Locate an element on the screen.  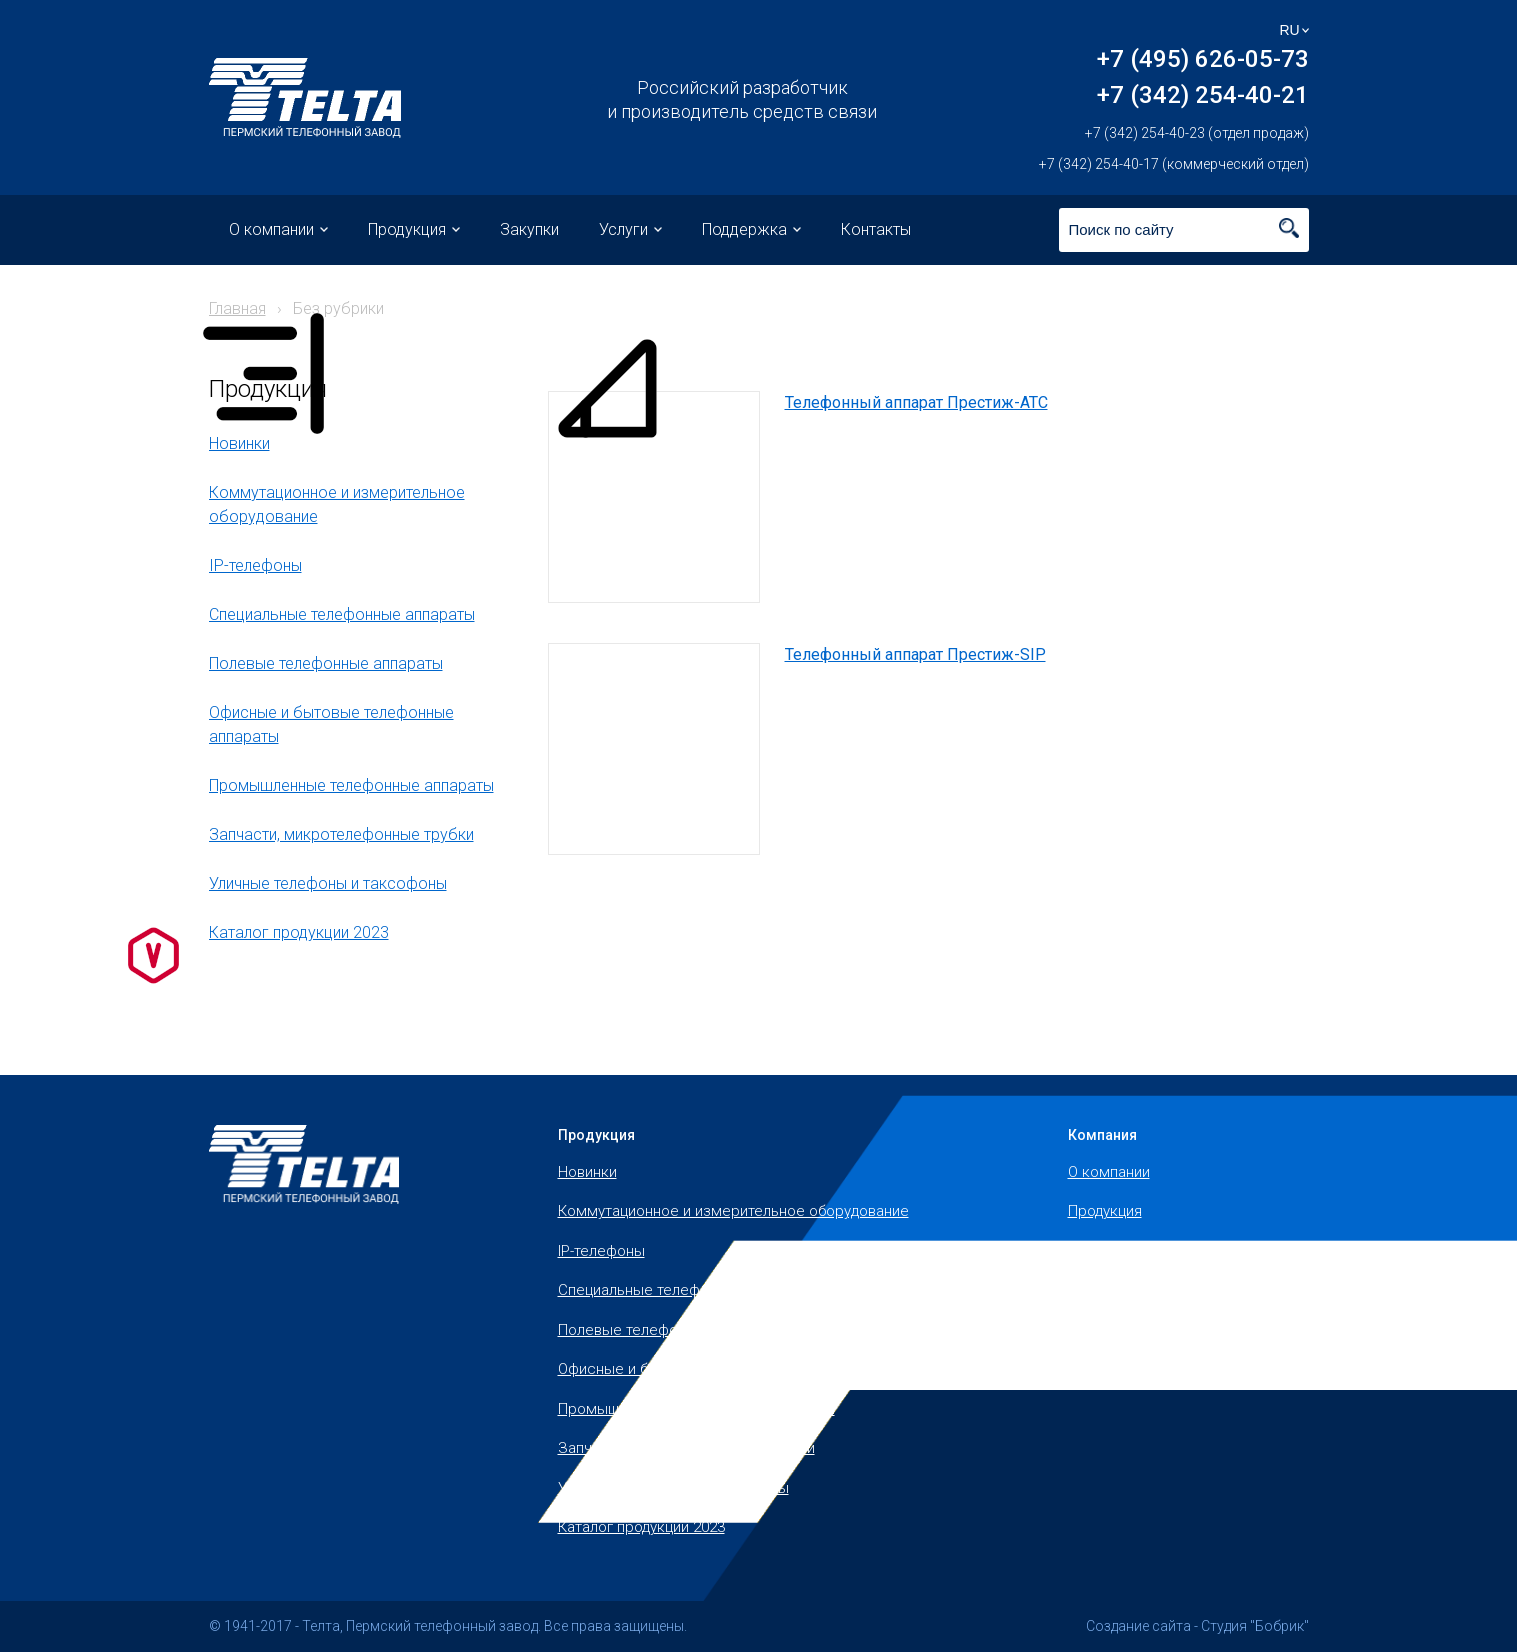
version indicator or version number badge is located at coordinates (153, 955).